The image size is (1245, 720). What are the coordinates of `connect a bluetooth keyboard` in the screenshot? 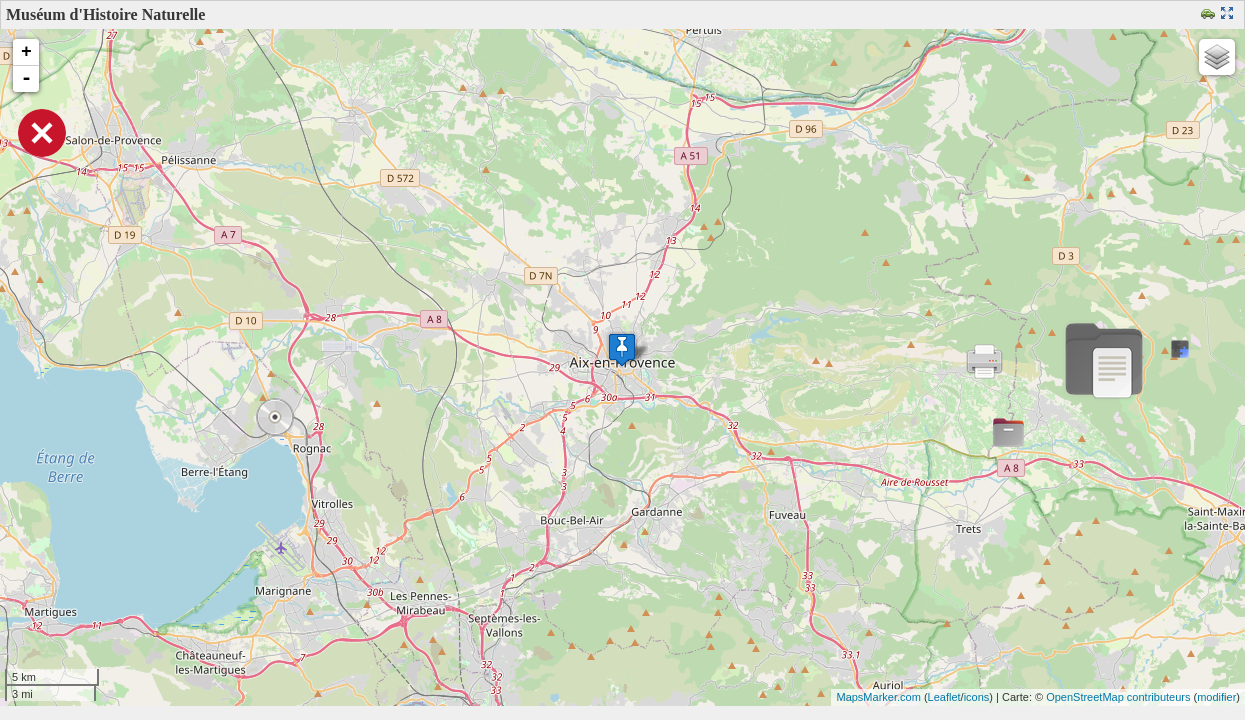 It's located at (340, 346).